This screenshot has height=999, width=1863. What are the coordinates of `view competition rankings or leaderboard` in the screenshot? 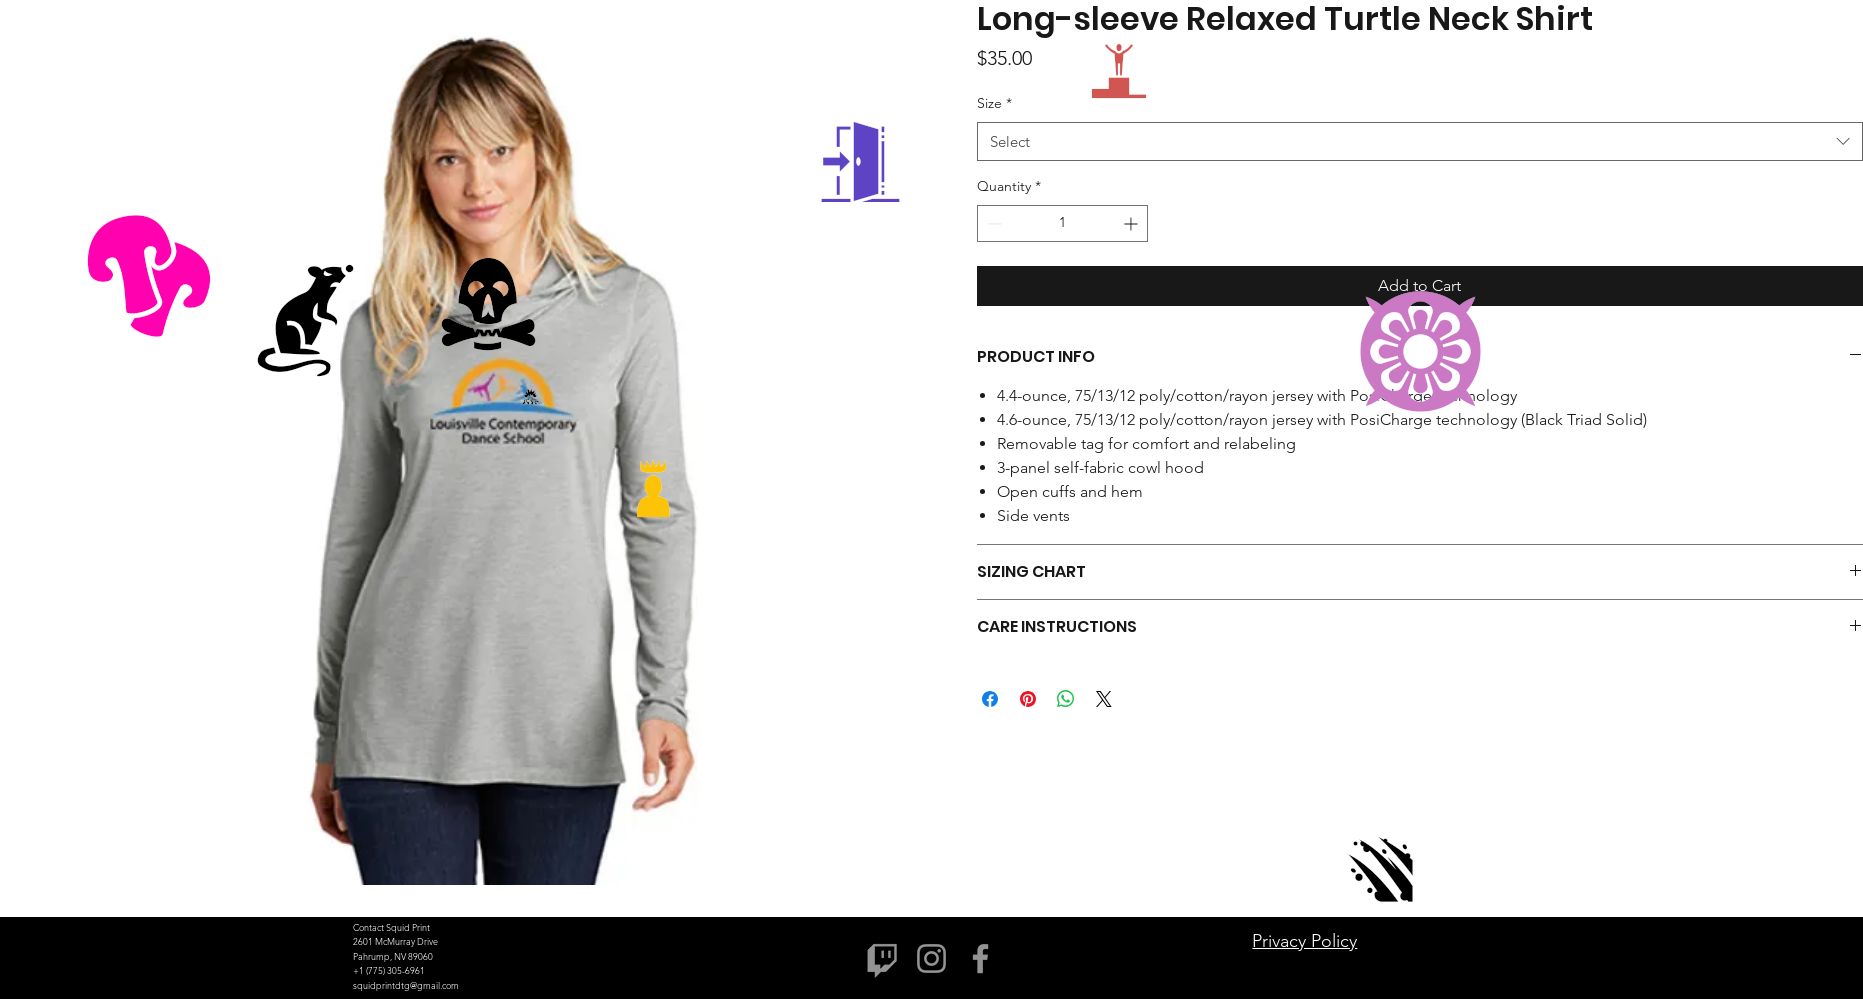 It's located at (1119, 71).